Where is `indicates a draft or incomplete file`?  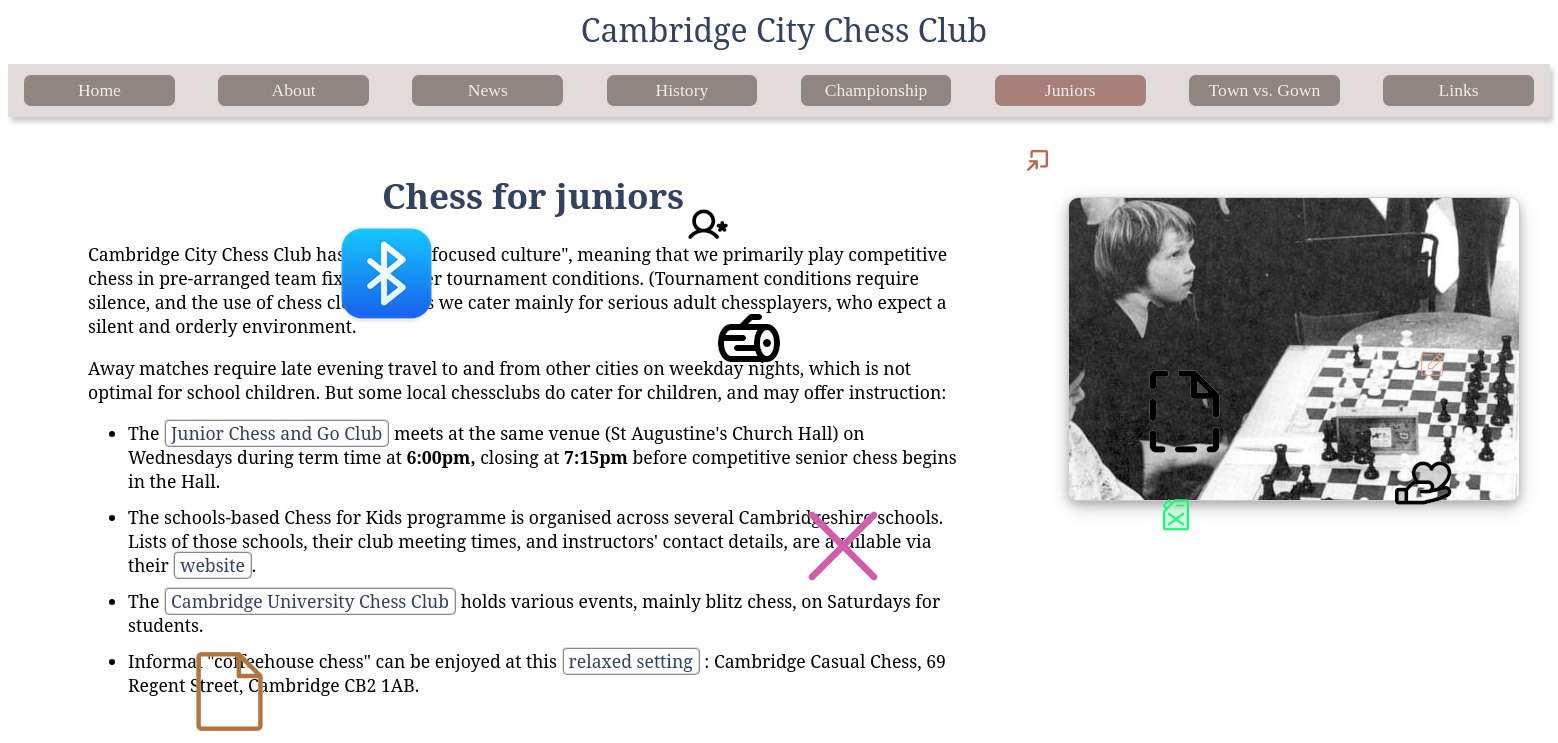
indicates a draft or incomplete file is located at coordinates (1184, 411).